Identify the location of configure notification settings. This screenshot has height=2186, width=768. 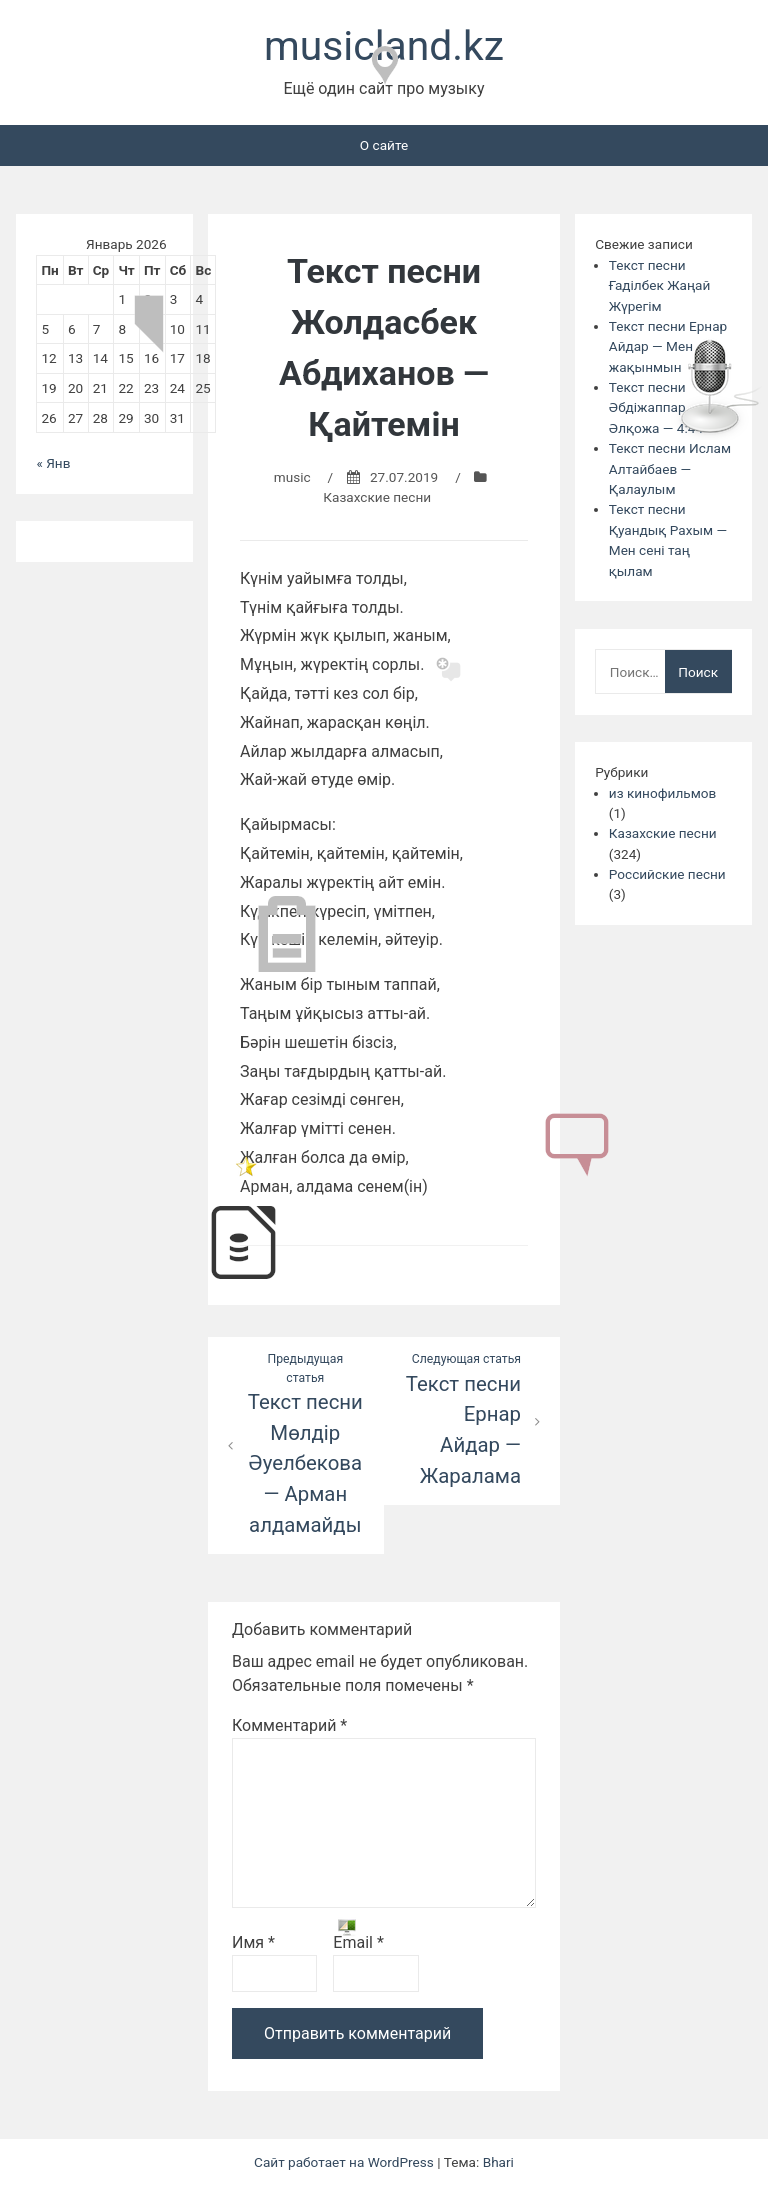
(448, 669).